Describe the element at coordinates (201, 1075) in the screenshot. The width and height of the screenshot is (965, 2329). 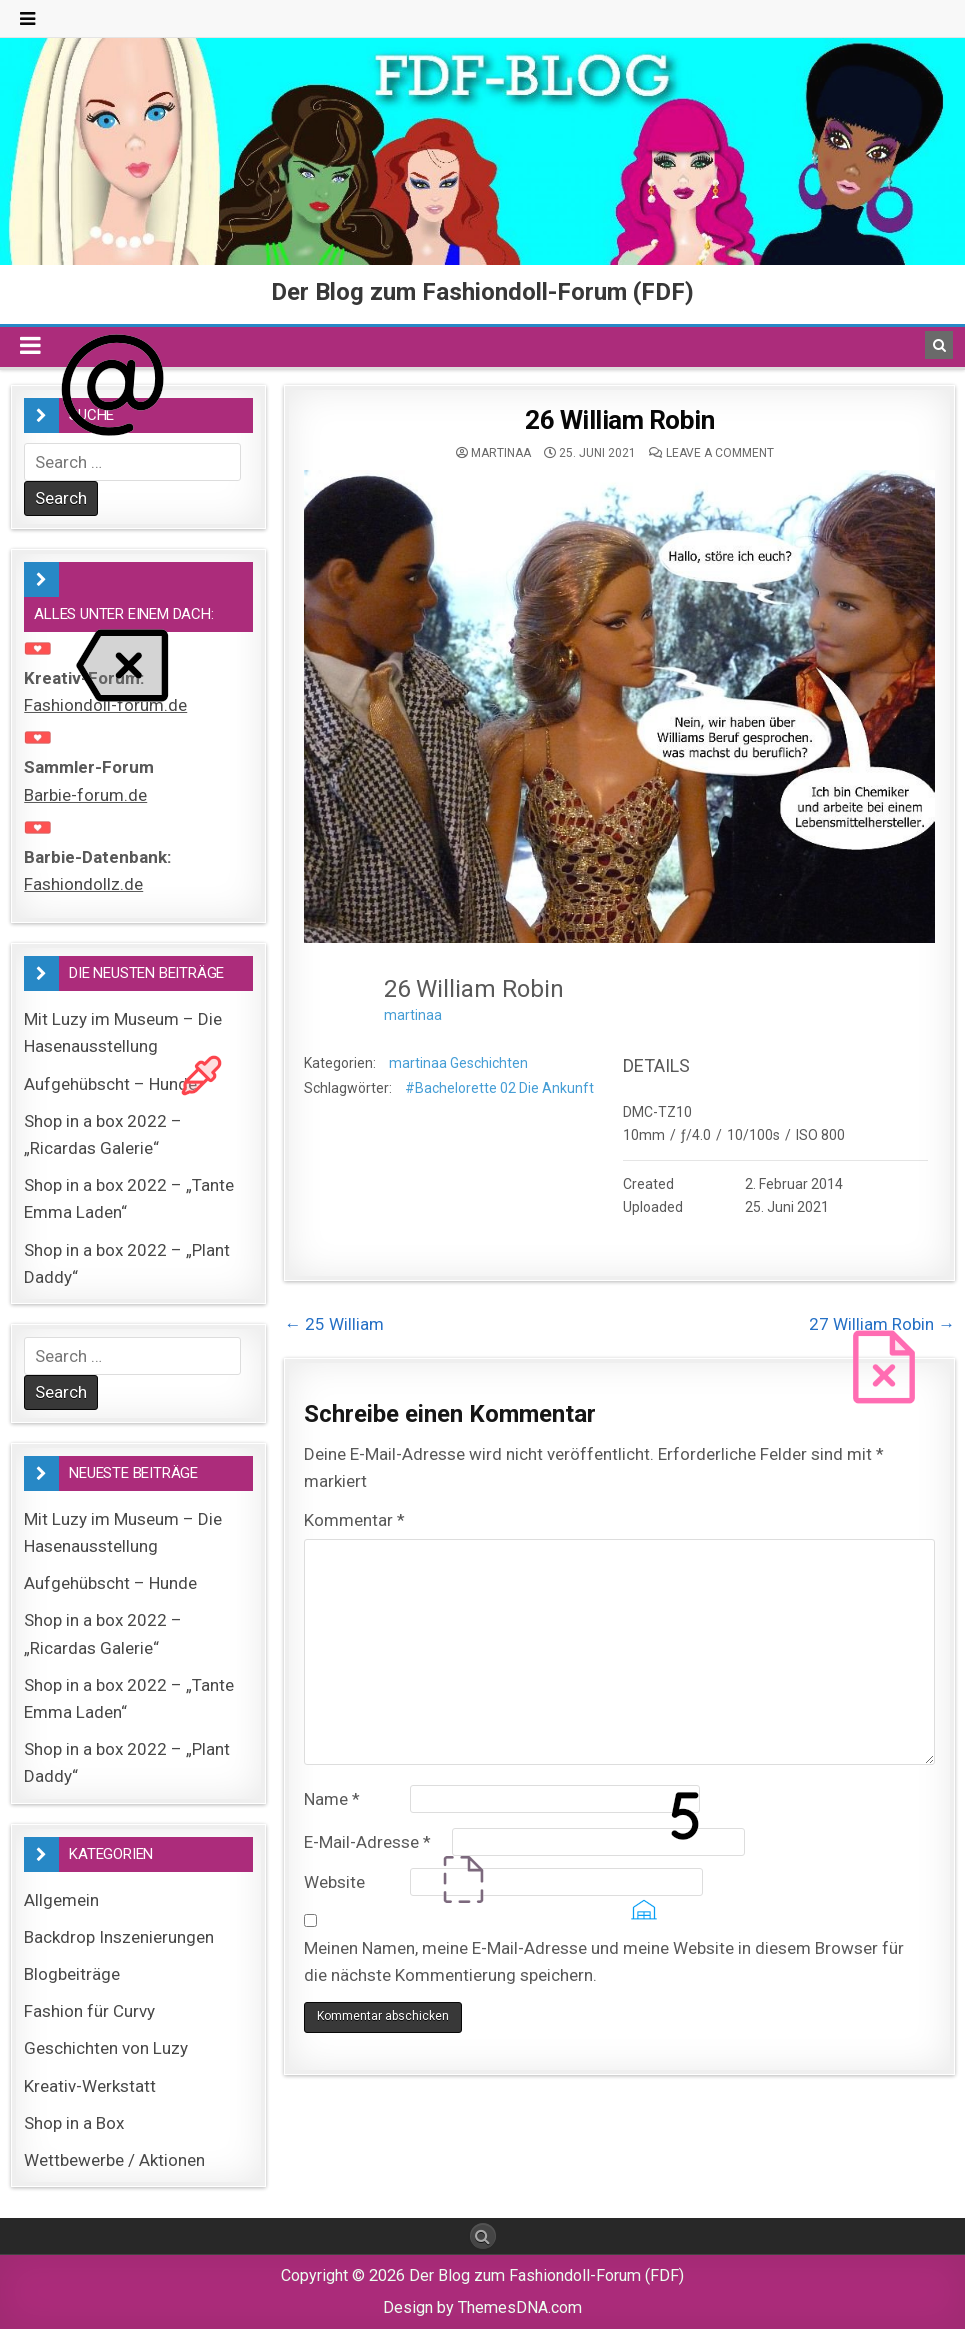
I see `pick a color from the canvas` at that location.